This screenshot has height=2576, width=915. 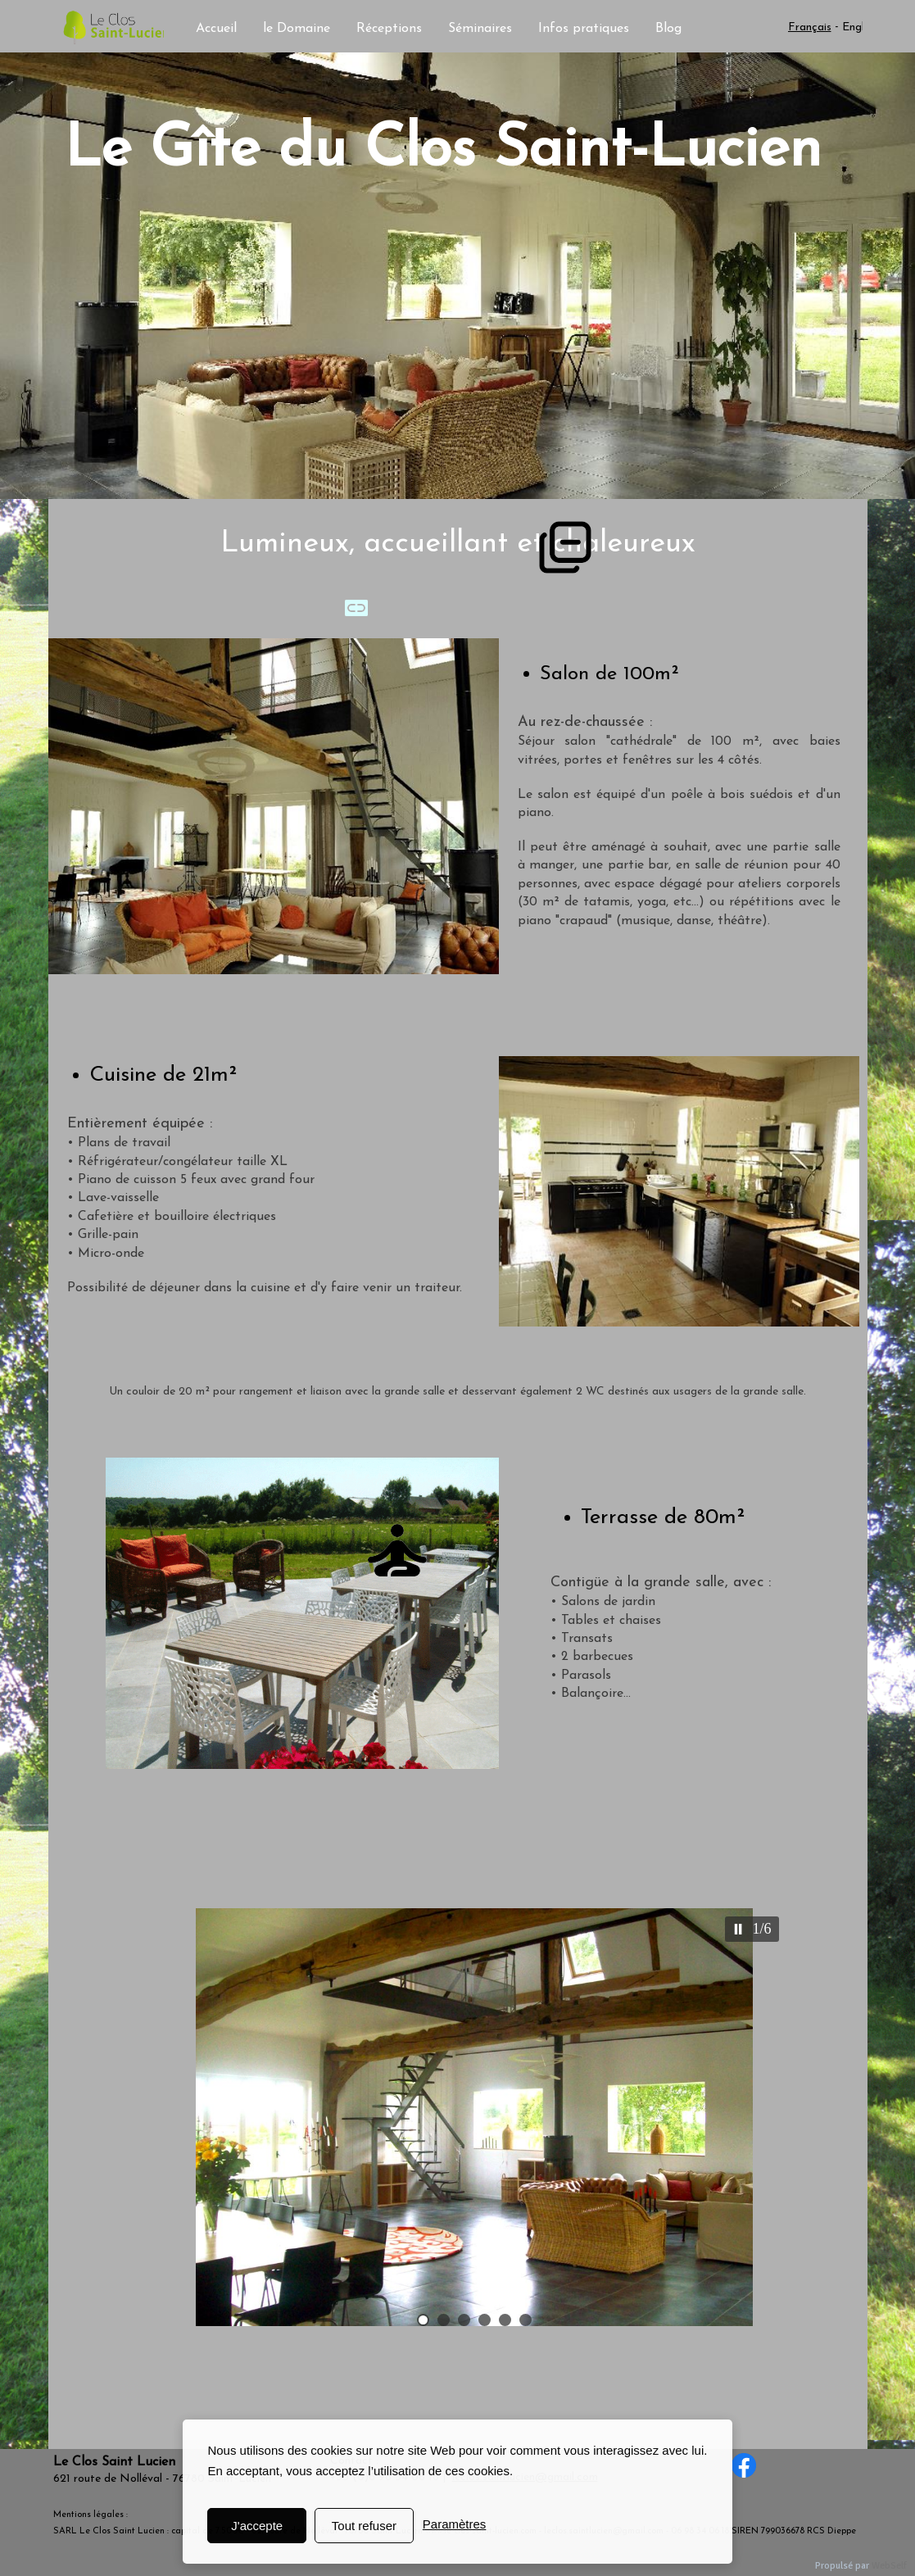 What do you see at coordinates (397, 1550) in the screenshot?
I see `access meditation or mindfulness features` at bounding box center [397, 1550].